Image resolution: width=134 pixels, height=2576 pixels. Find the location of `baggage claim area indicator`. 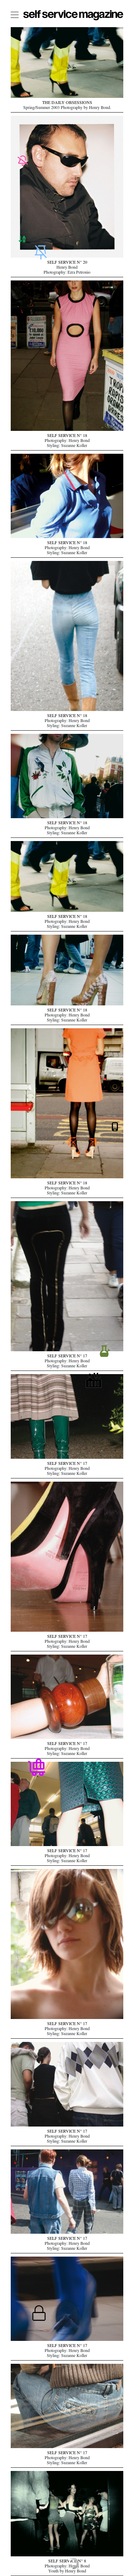

baggage claim area indicator is located at coordinates (36, 1767).